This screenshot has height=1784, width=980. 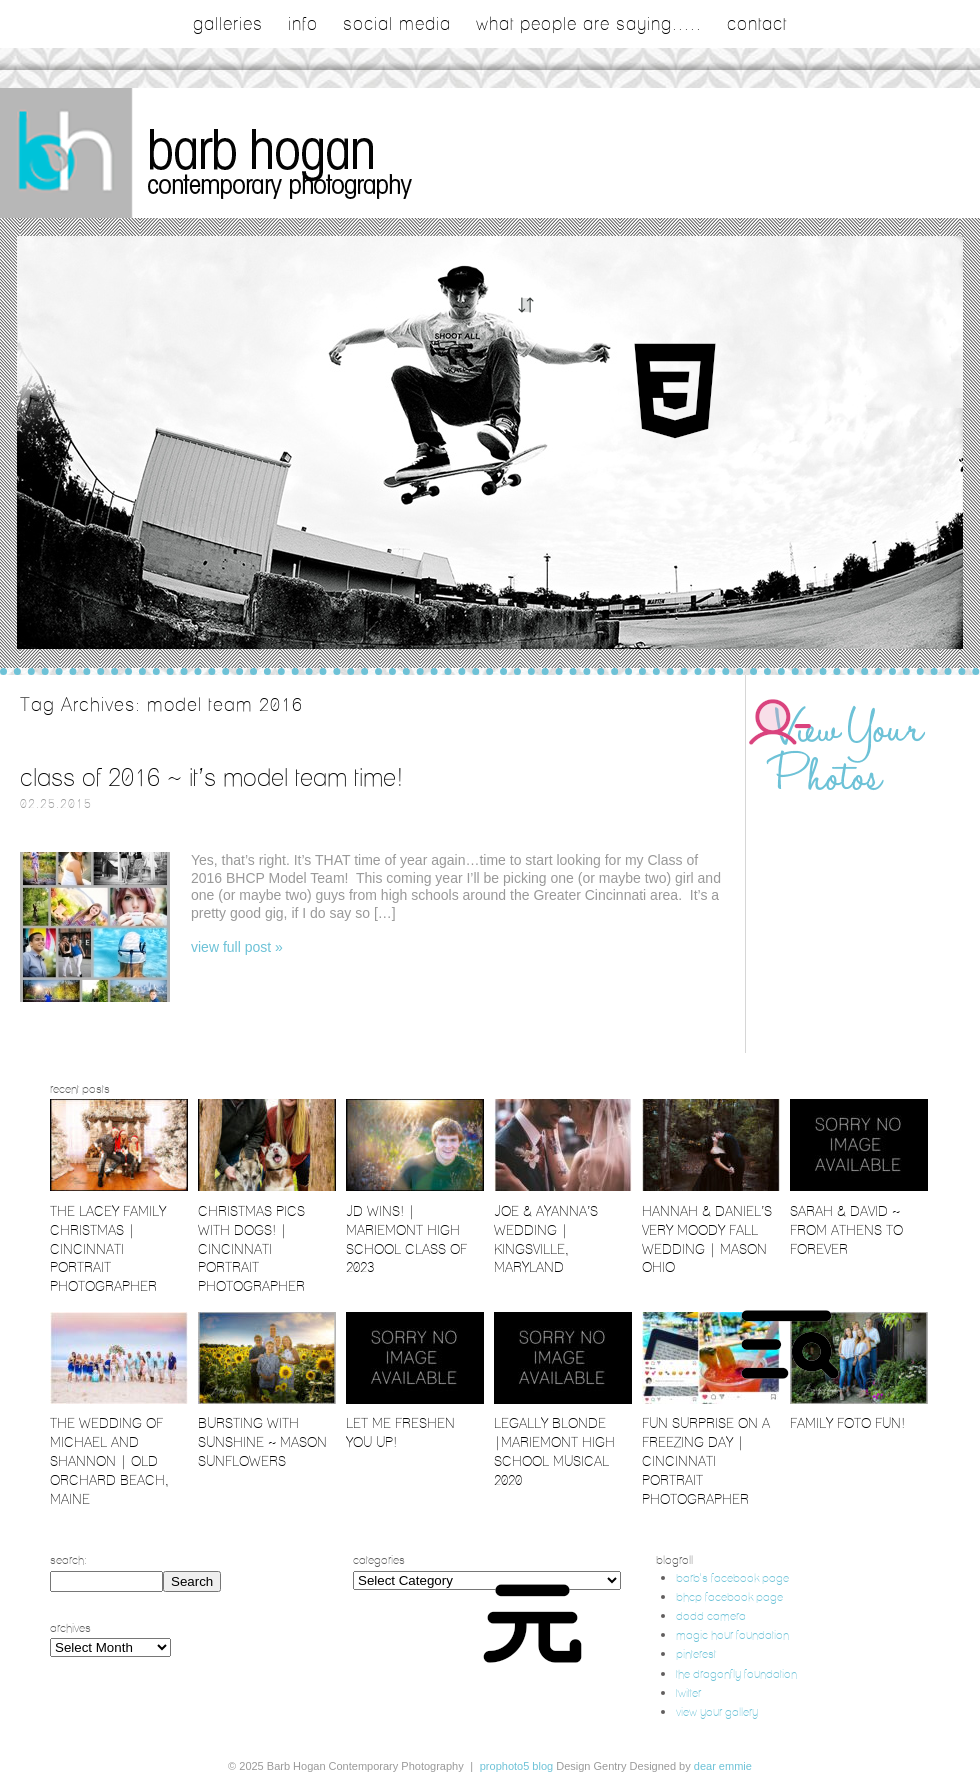 What do you see at coordinates (786, 1344) in the screenshot?
I see `search within a list` at bounding box center [786, 1344].